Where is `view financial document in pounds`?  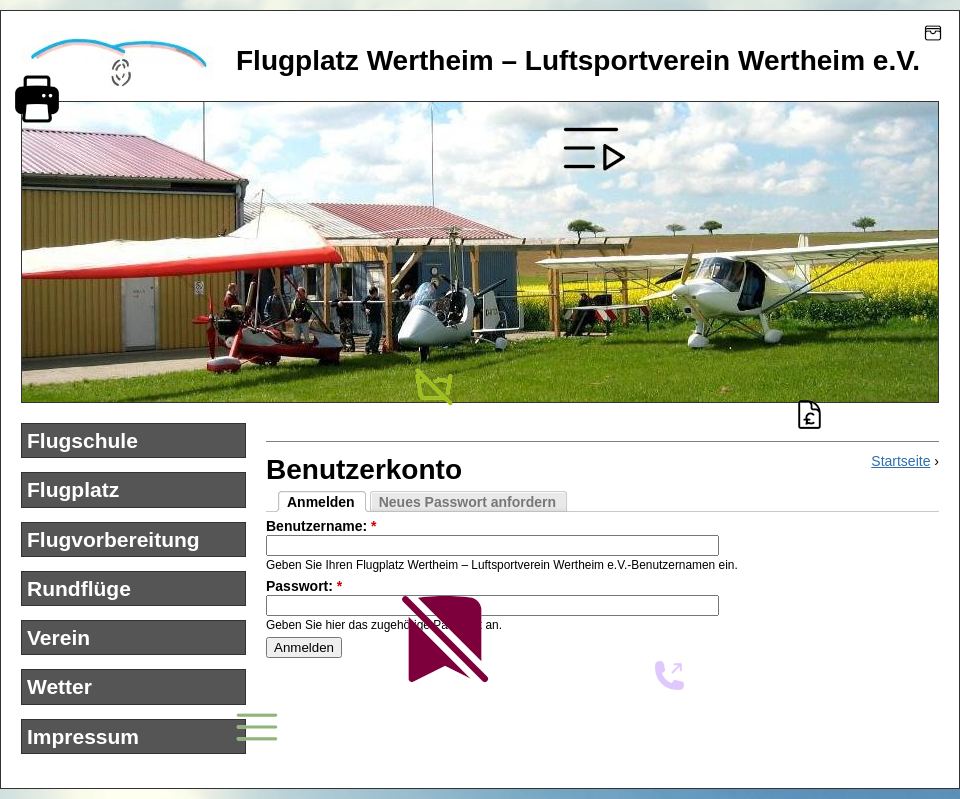
view financial document in pounds is located at coordinates (809, 414).